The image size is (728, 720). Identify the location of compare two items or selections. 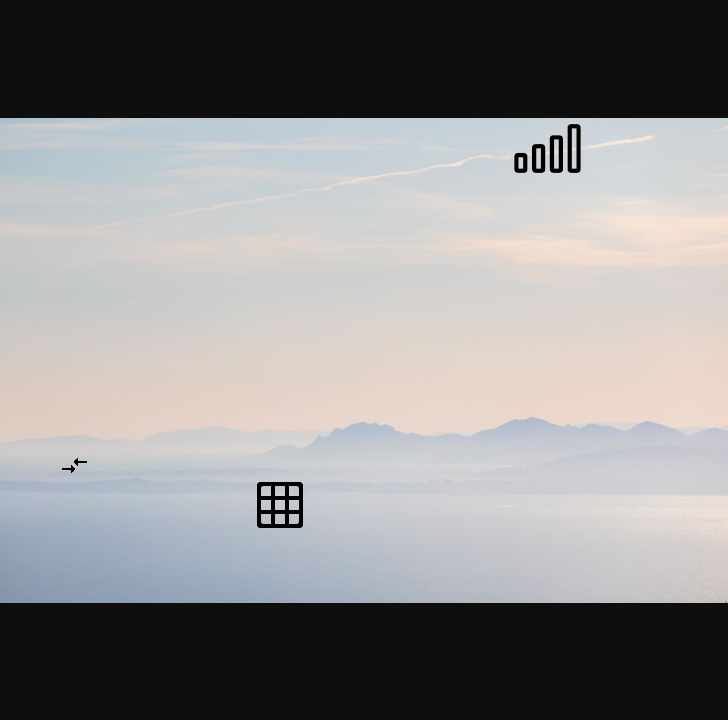
(74, 465).